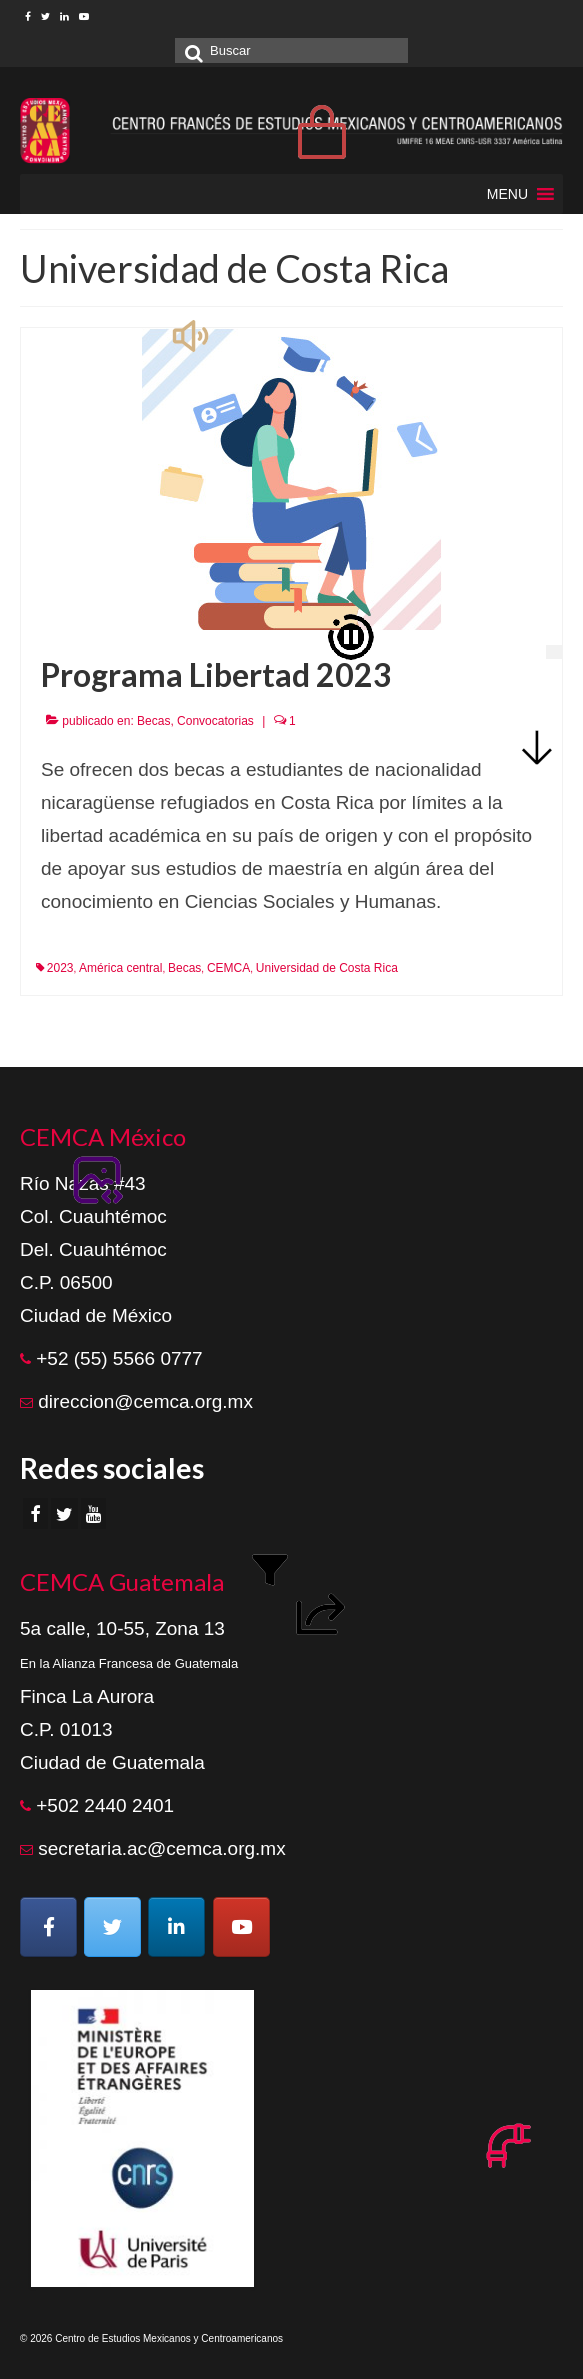 The height and width of the screenshot is (2379, 583). What do you see at coordinates (190, 336) in the screenshot?
I see `volume is set to high` at bounding box center [190, 336].